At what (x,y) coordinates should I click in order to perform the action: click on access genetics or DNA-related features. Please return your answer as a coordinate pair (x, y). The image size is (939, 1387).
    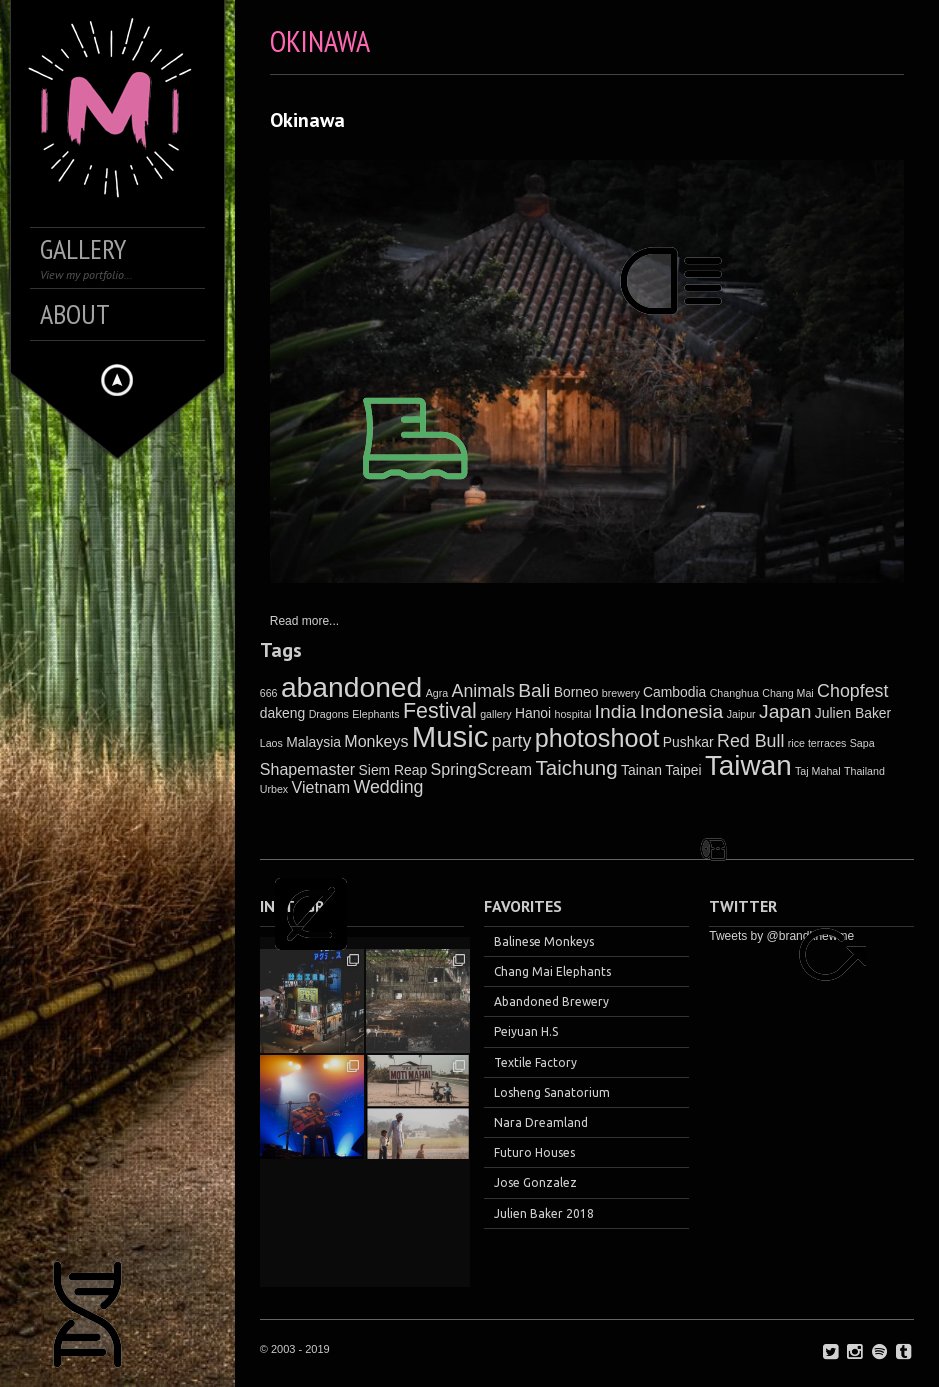
    Looking at the image, I should click on (87, 1314).